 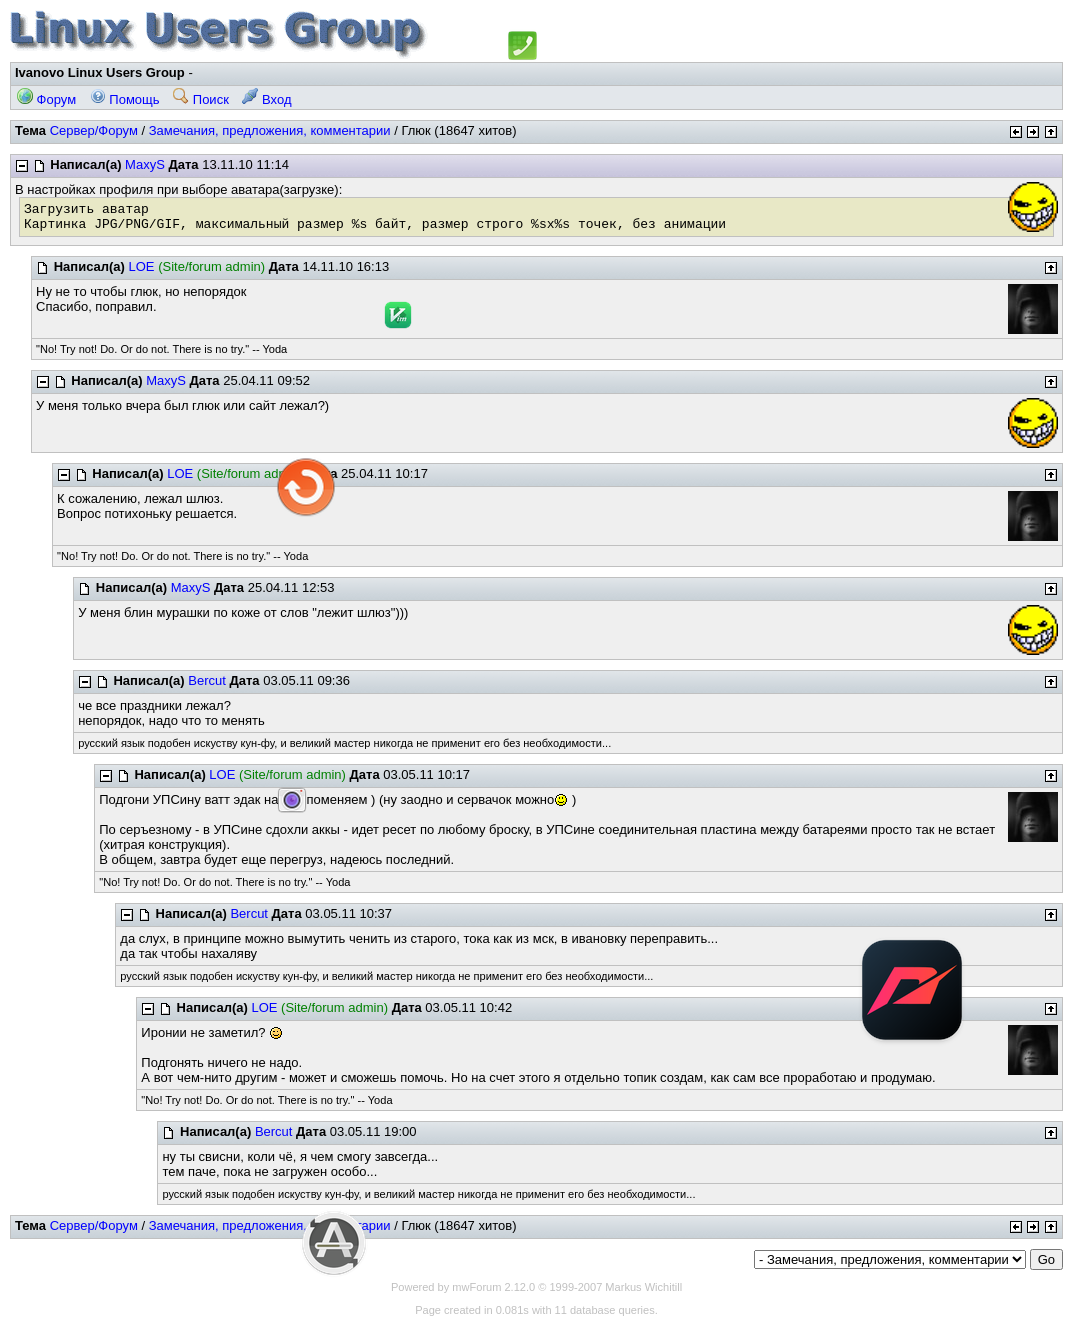 What do you see at coordinates (522, 45) in the screenshot?
I see `open the phone or calls app` at bounding box center [522, 45].